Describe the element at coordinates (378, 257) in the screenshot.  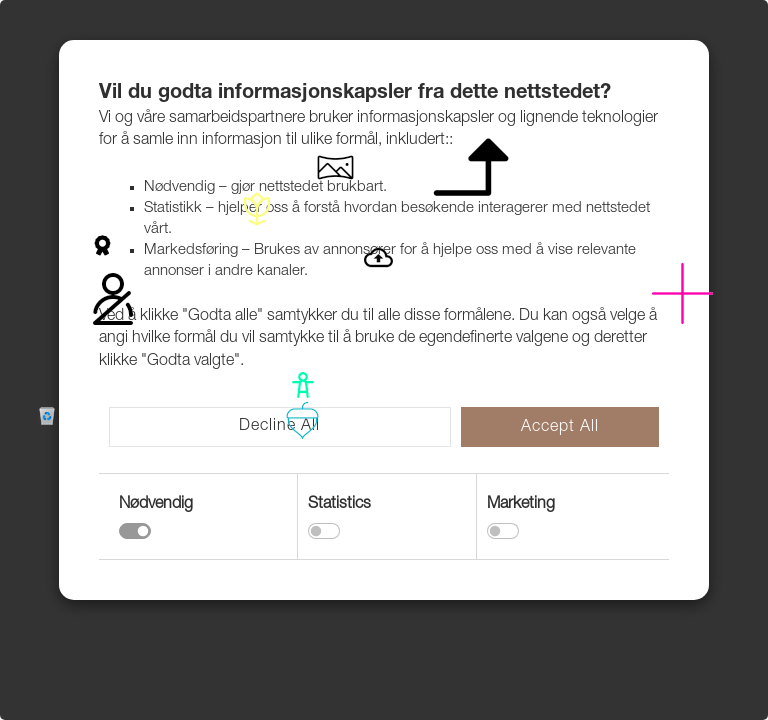
I see `upload files to cloud storage` at that location.